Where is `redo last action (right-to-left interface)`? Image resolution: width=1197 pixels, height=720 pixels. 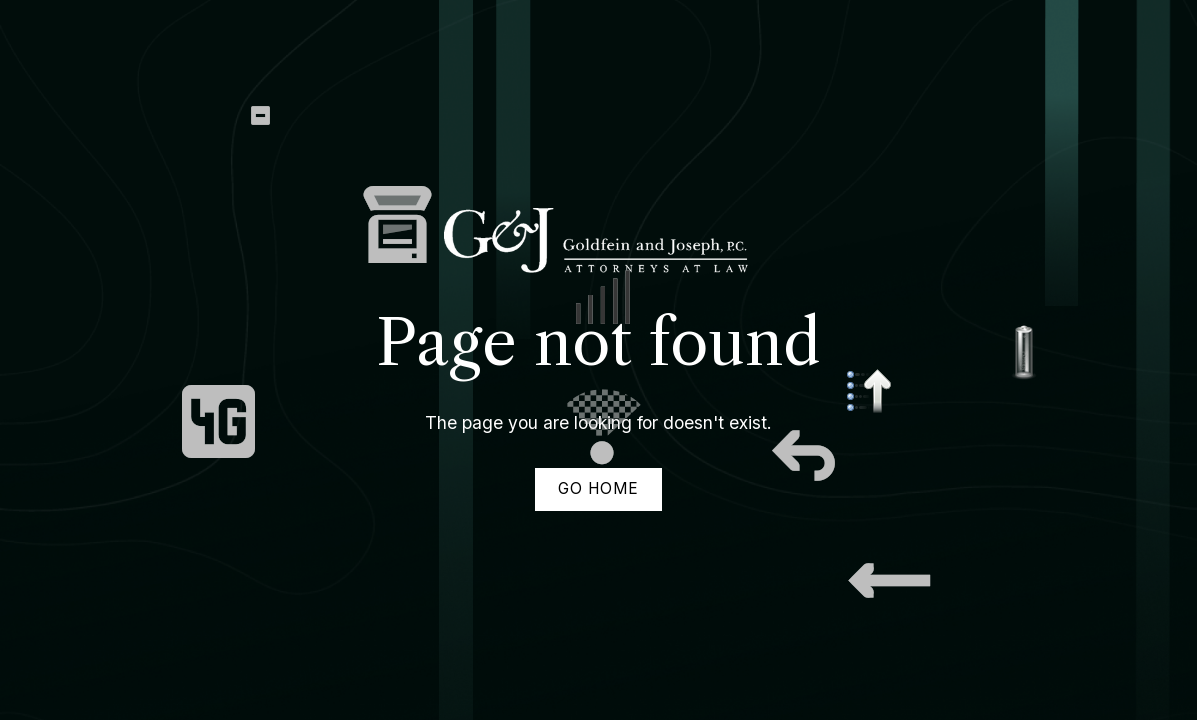 redo last action (right-to-left interface) is located at coordinates (804, 455).